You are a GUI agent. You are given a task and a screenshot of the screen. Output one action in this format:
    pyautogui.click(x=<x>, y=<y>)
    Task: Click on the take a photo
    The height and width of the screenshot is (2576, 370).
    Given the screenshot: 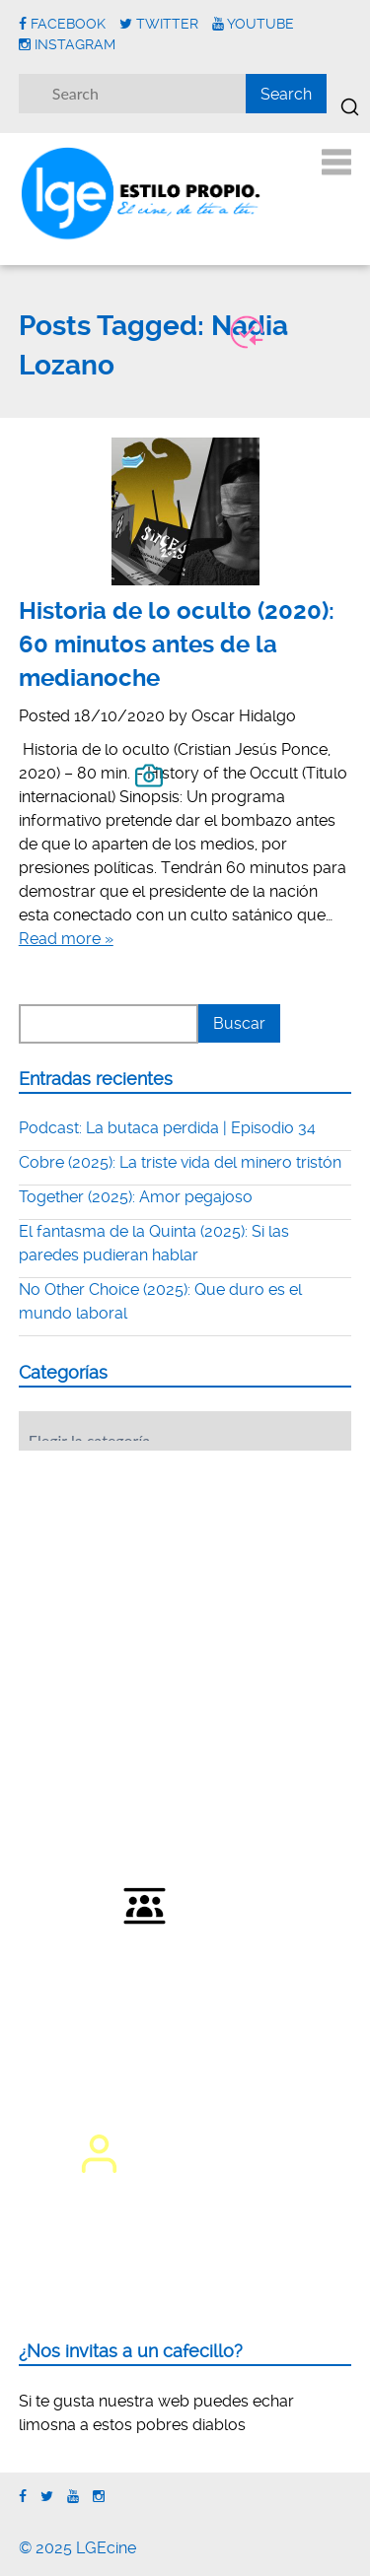 What is the action you would take?
    pyautogui.click(x=149, y=776)
    